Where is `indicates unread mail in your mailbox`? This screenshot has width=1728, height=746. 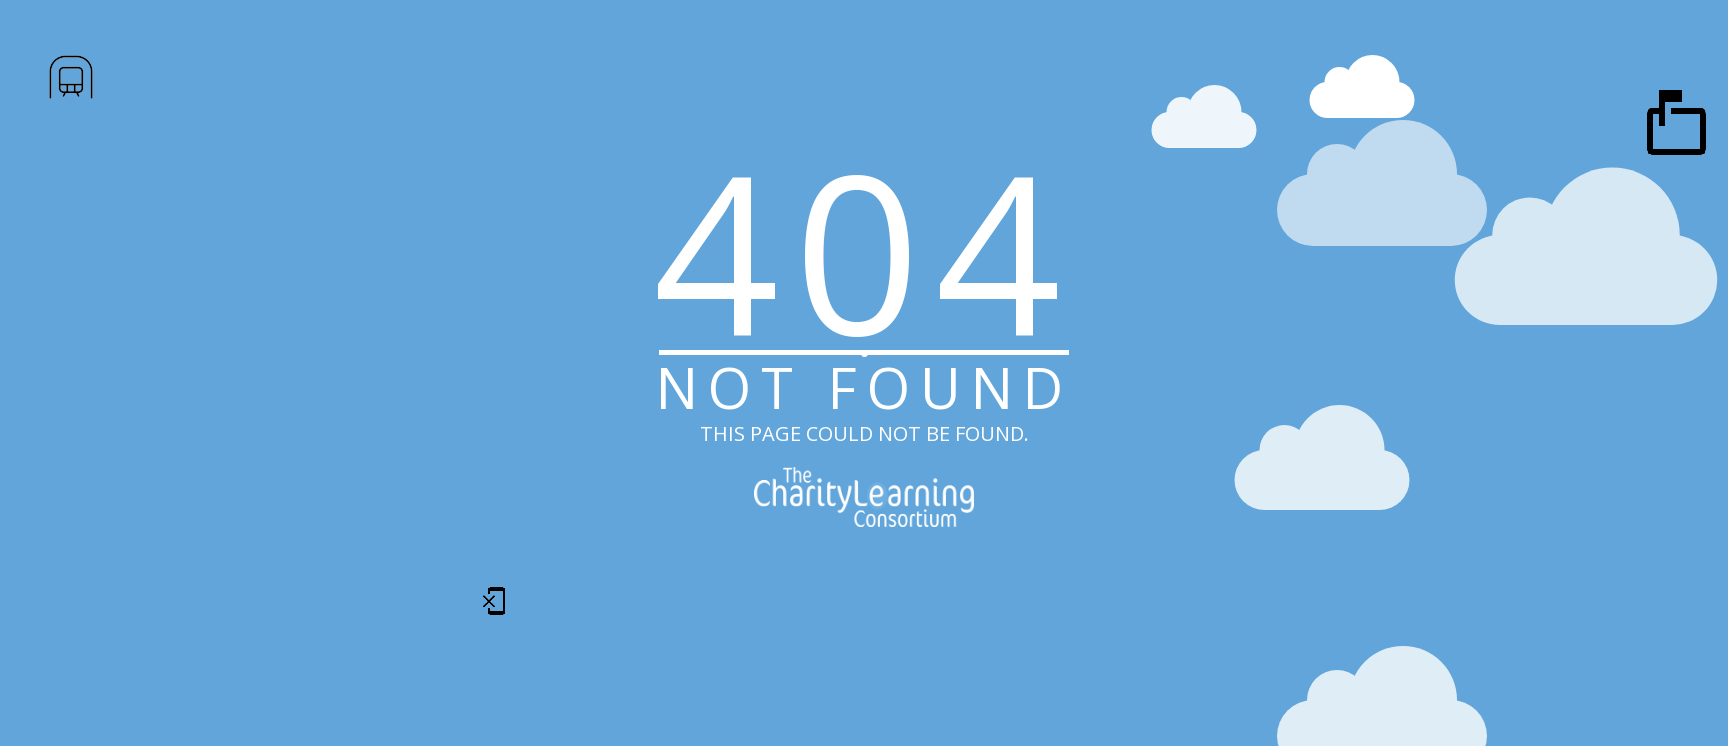
indicates unread mail in your mailbox is located at coordinates (1676, 125).